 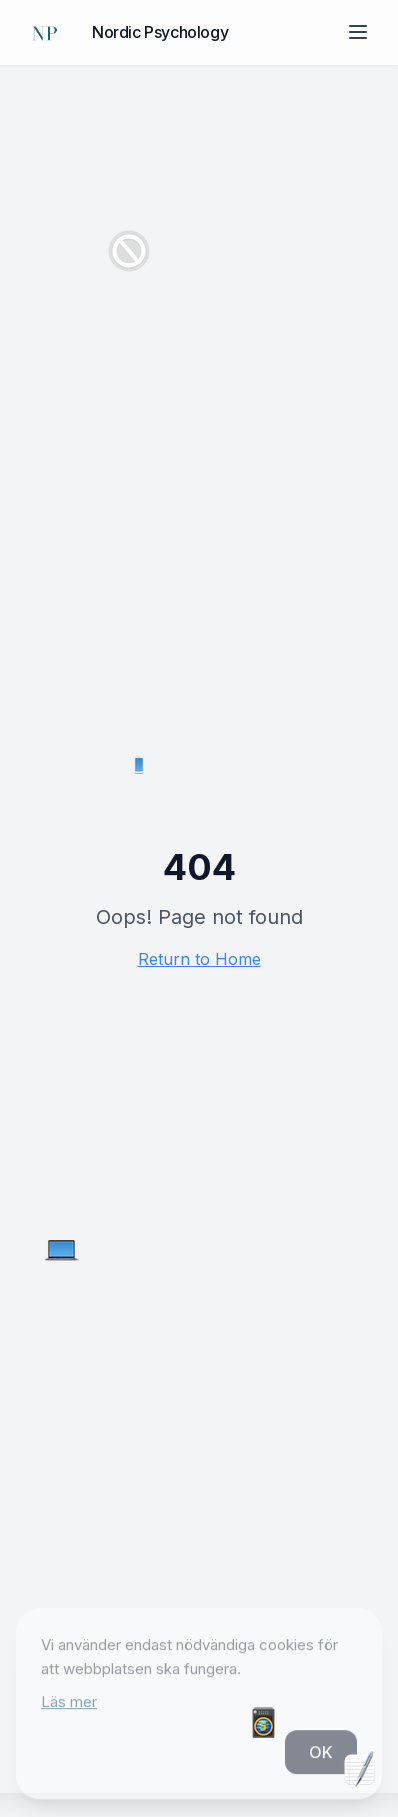 What do you see at coordinates (129, 251) in the screenshot?
I see `indicates an unsupported file, feature, or action` at bounding box center [129, 251].